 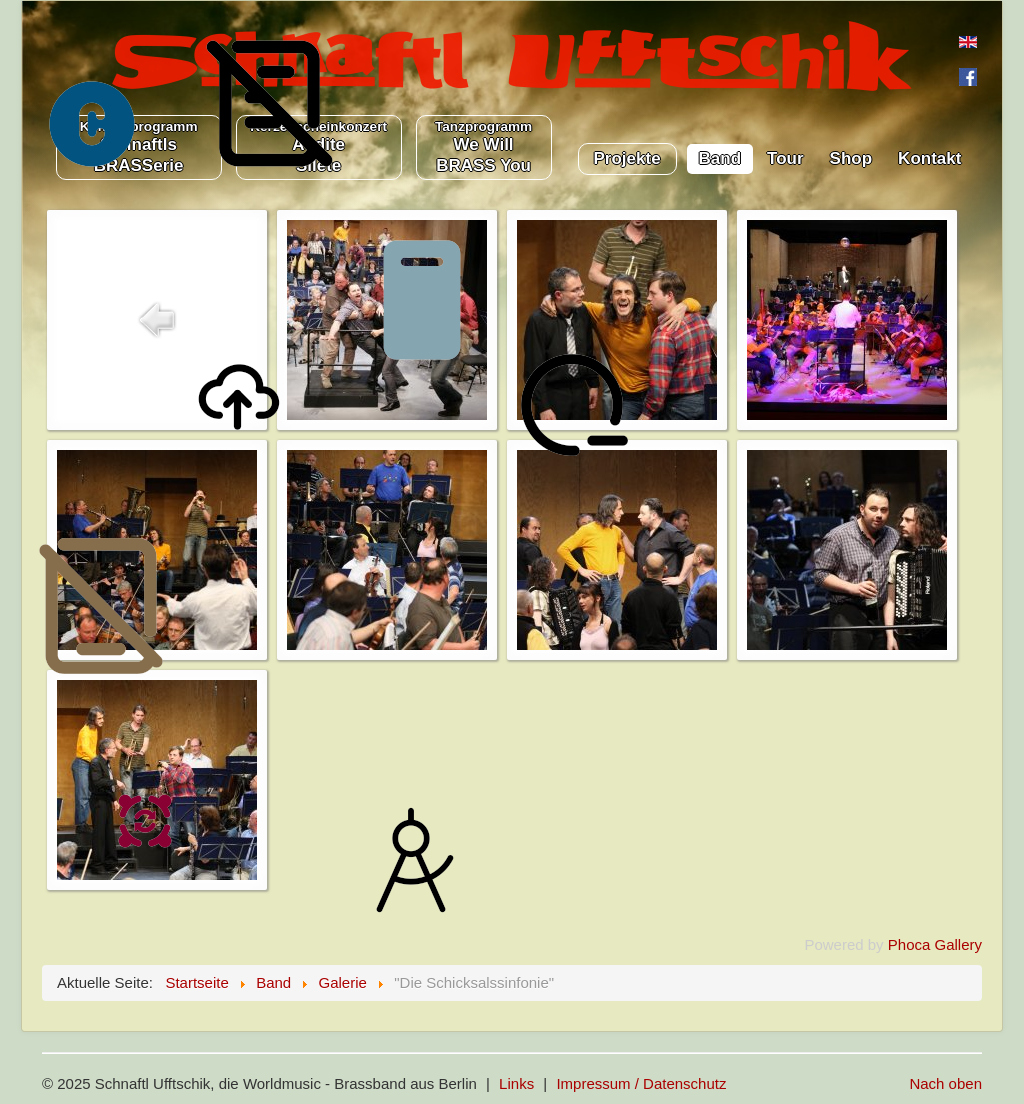 What do you see at coordinates (101, 606) in the screenshot?
I see `ipad device is disabled or unavailable` at bounding box center [101, 606].